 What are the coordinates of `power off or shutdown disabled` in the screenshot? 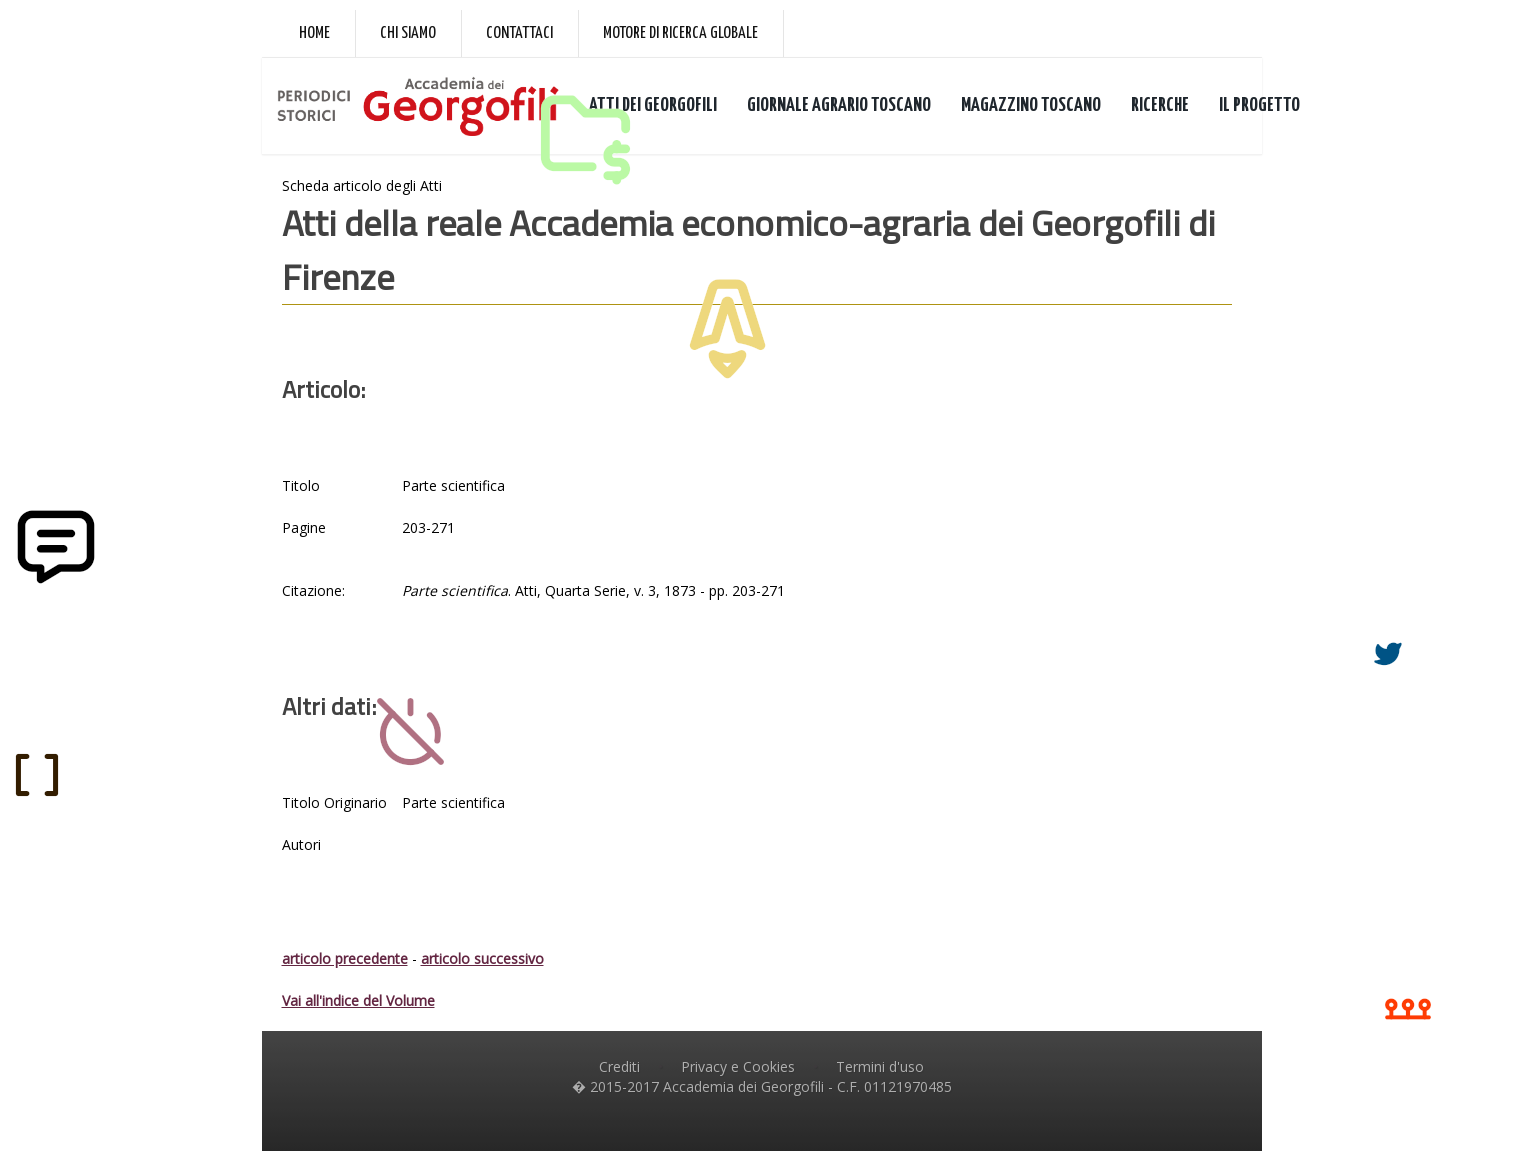 It's located at (410, 731).